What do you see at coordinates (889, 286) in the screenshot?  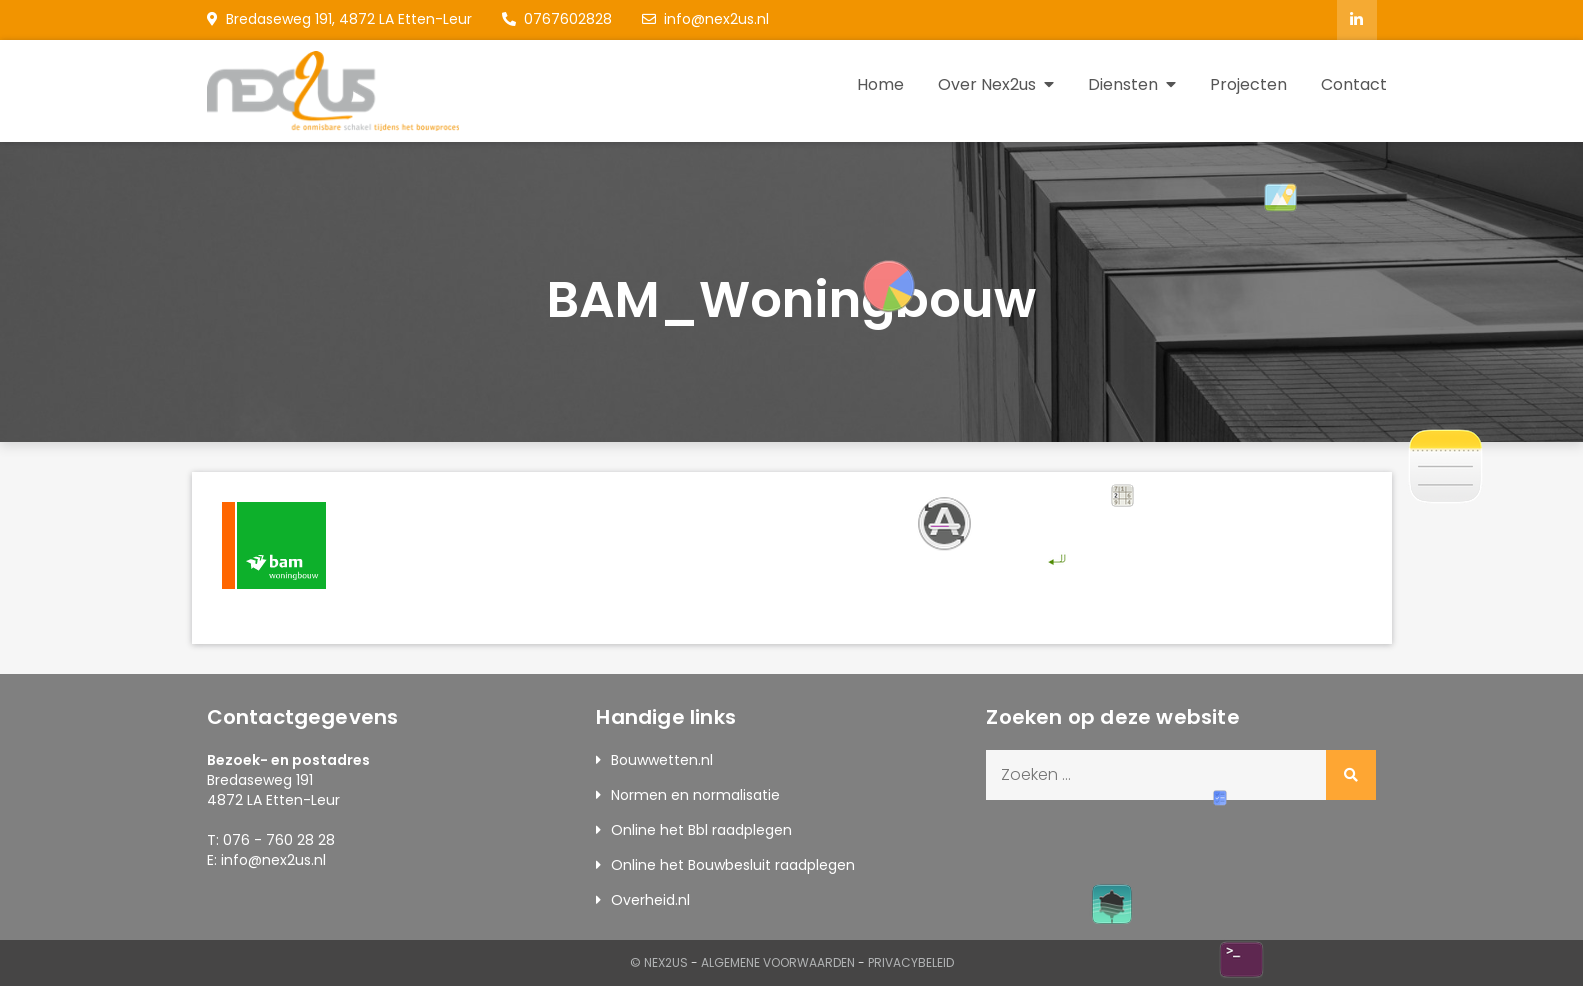 I see `open disk usage analyzer app` at bounding box center [889, 286].